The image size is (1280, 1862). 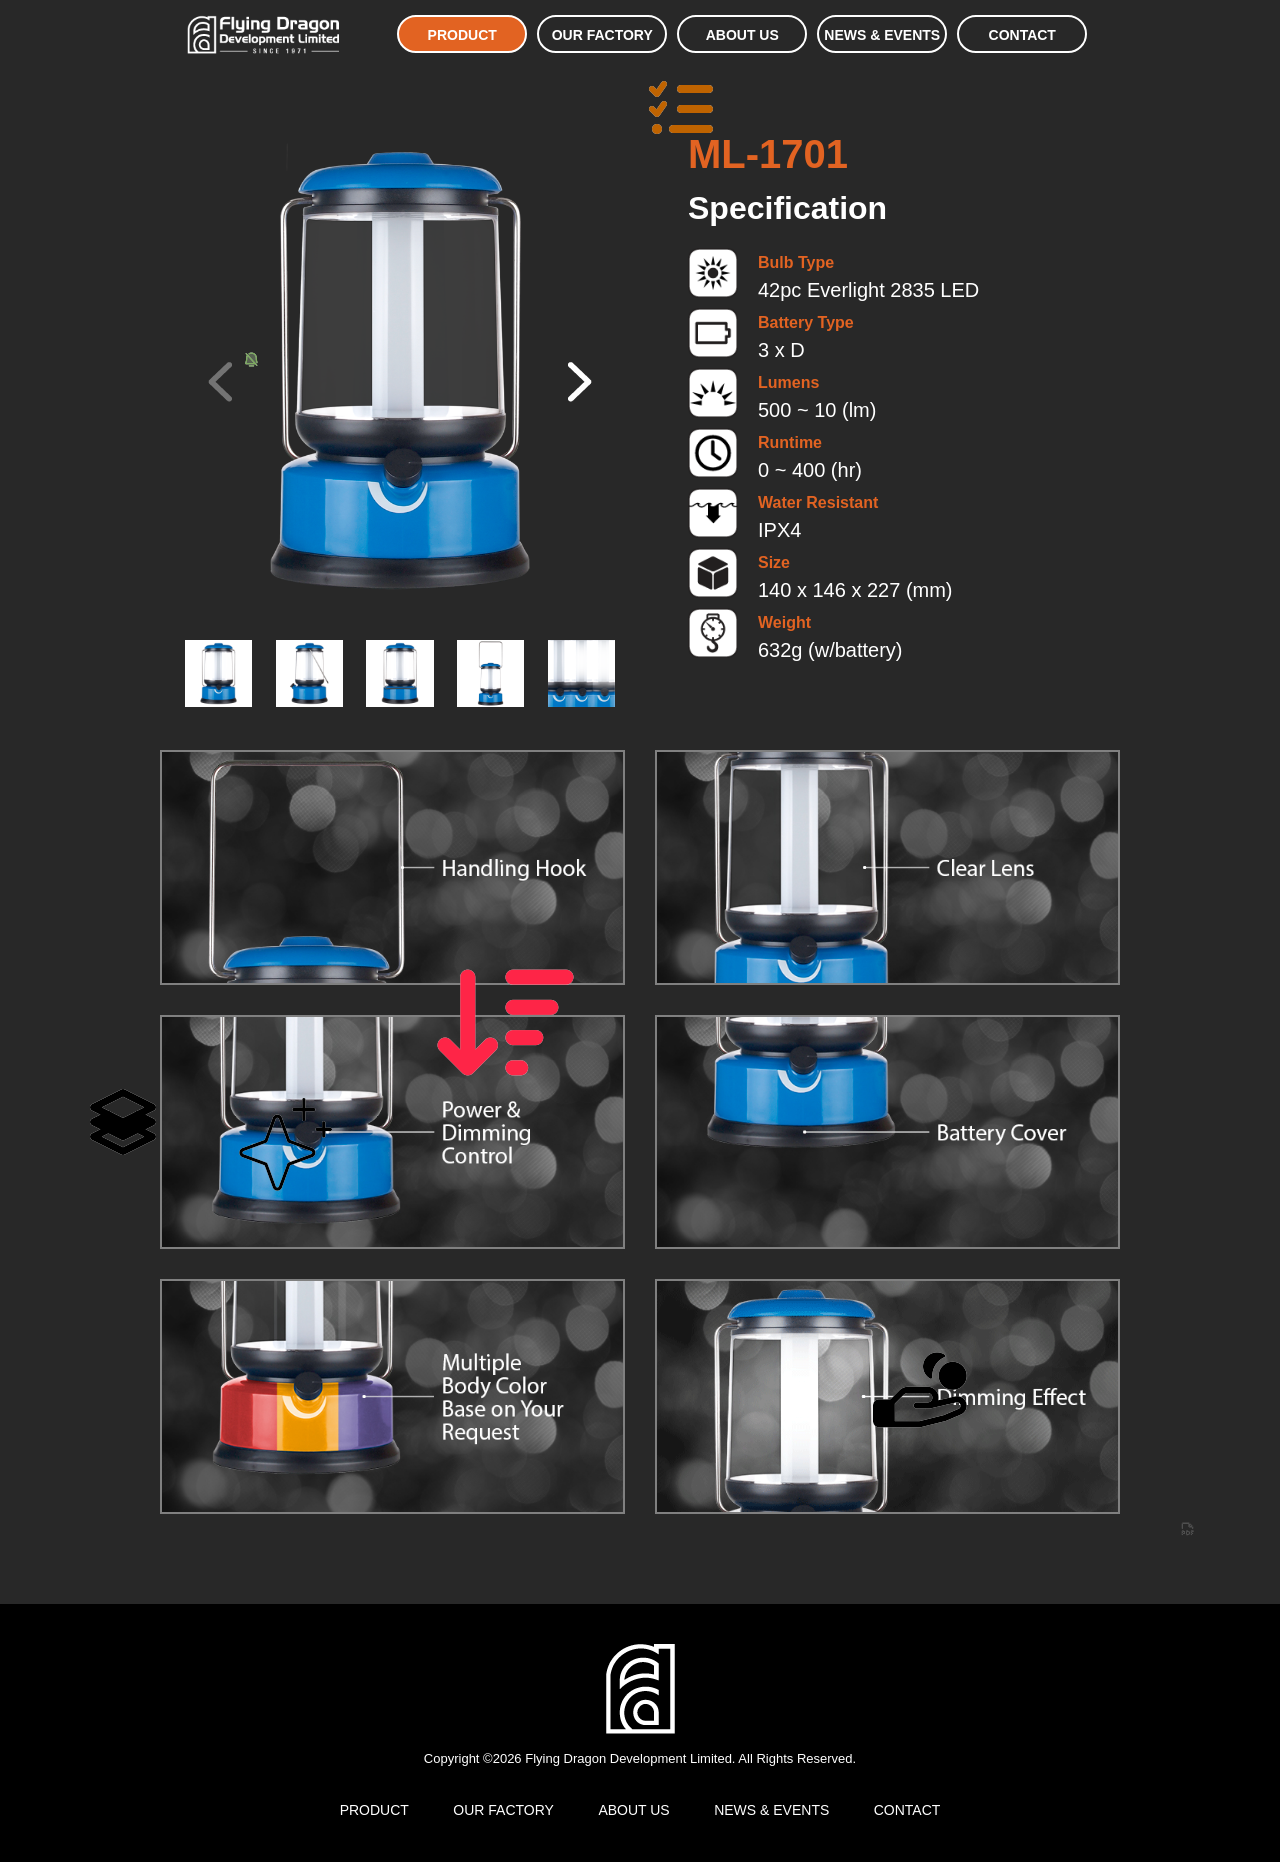 I want to click on view your task list, so click(x=681, y=109).